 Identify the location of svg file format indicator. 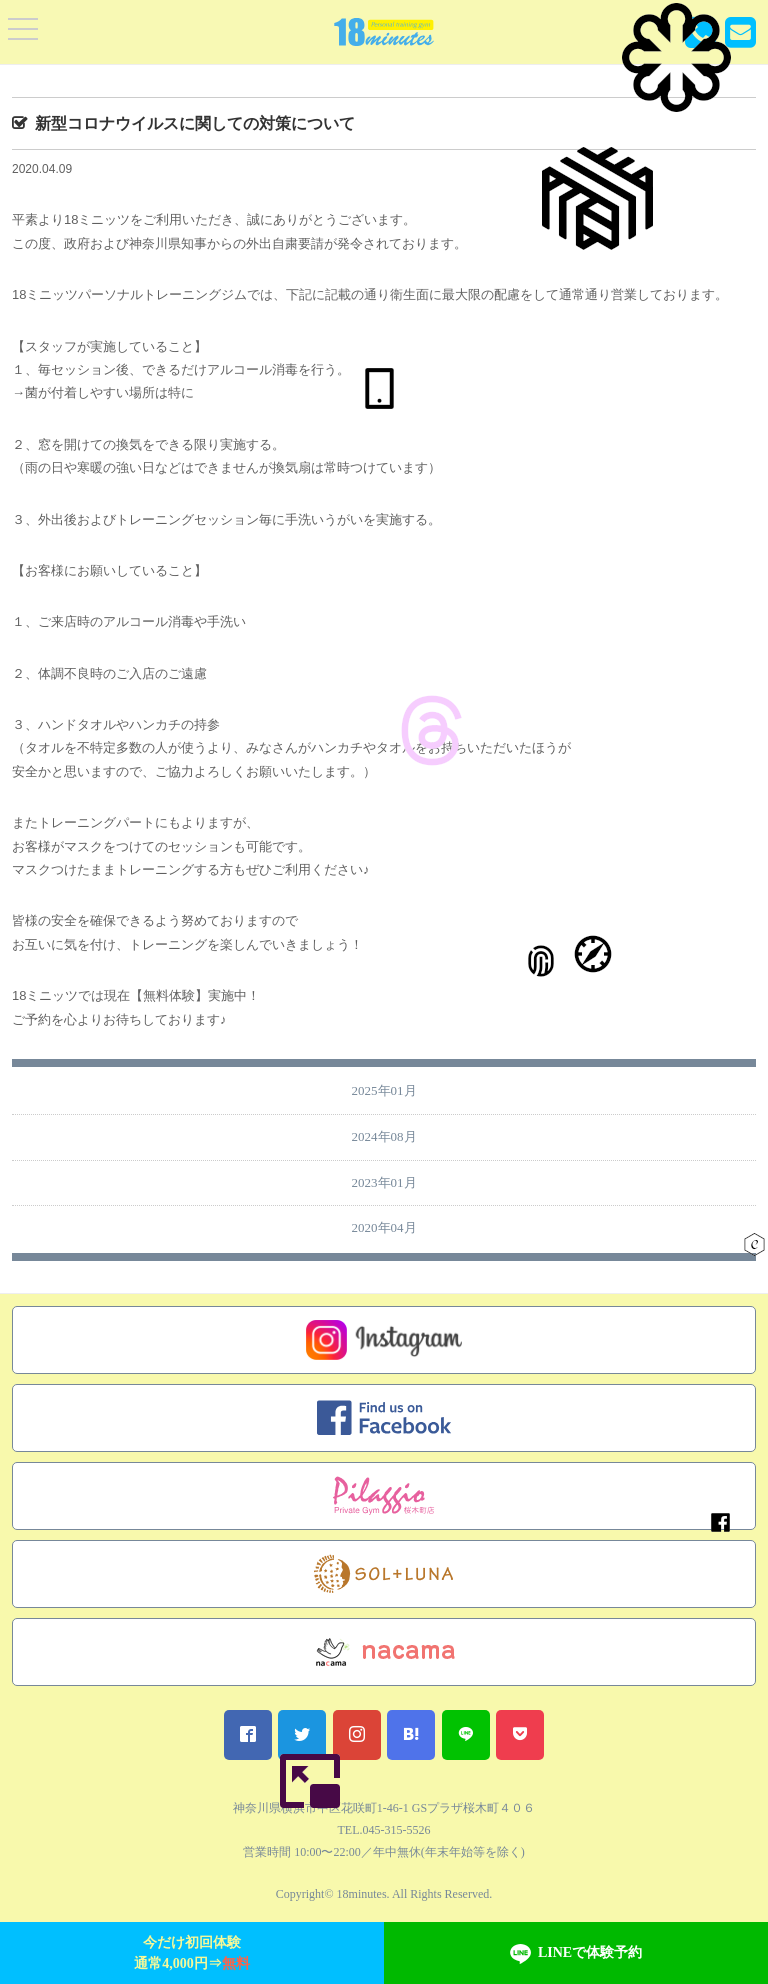
(676, 57).